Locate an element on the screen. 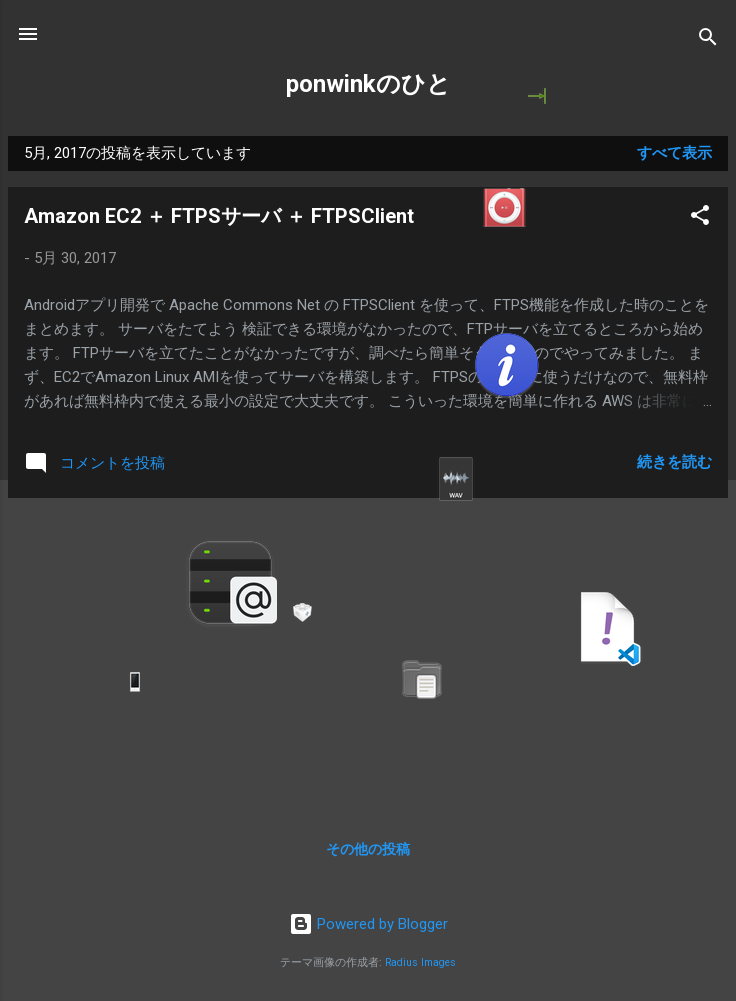  configure DNS server settings is located at coordinates (231, 584).